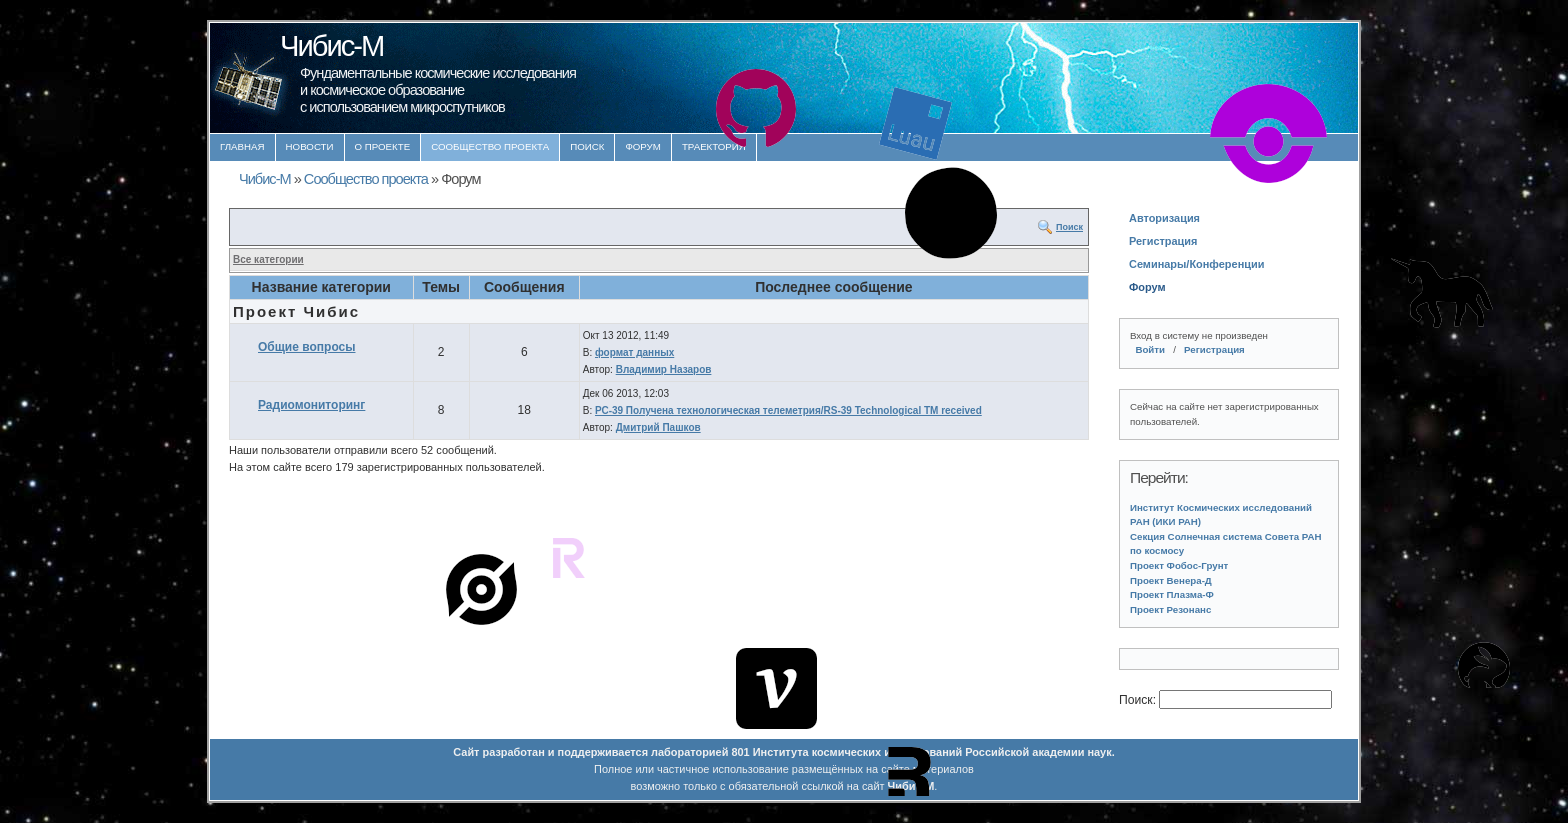 The width and height of the screenshot is (1568, 823). What do you see at coordinates (915, 123) in the screenshot?
I see `luau programming language logo` at bounding box center [915, 123].